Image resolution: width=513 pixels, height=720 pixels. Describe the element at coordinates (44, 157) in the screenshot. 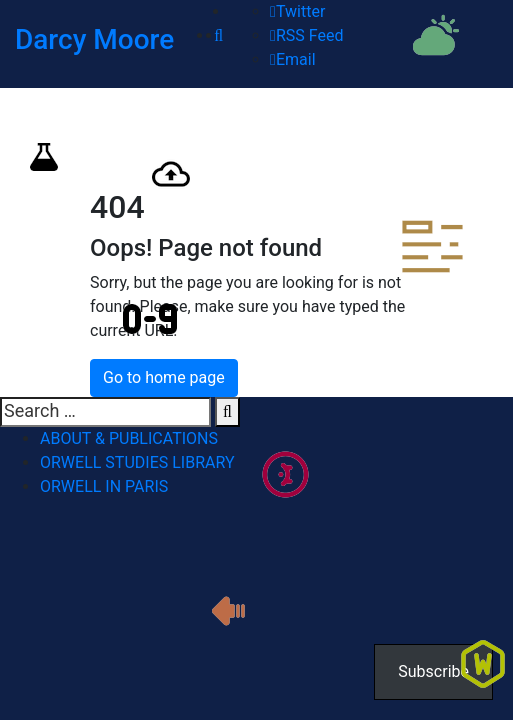

I see `access lab or experimental features` at that location.